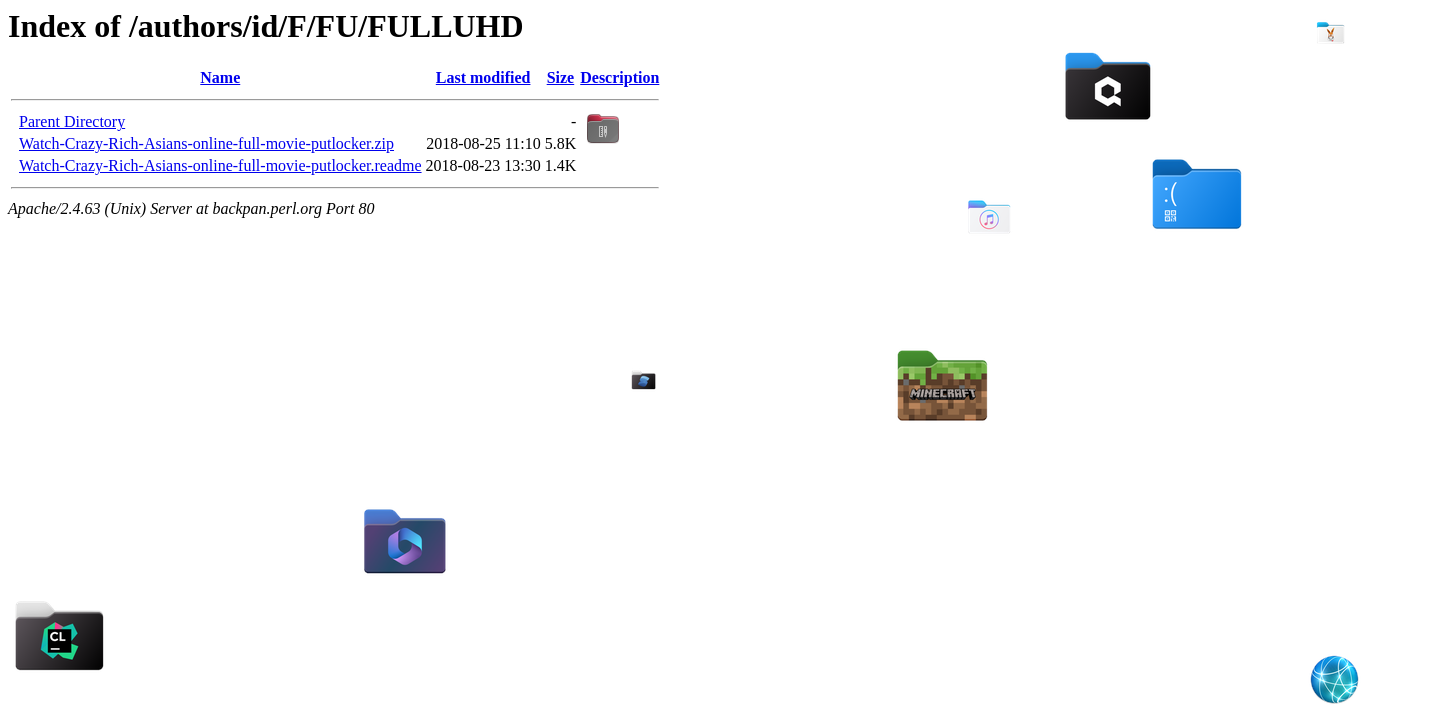 This screenshot has width=1440, height=720. What do you see at coordinates (1107, 88) in the screenshot?
I see `open quixel assets folder` at bounding box center [1107, 88].